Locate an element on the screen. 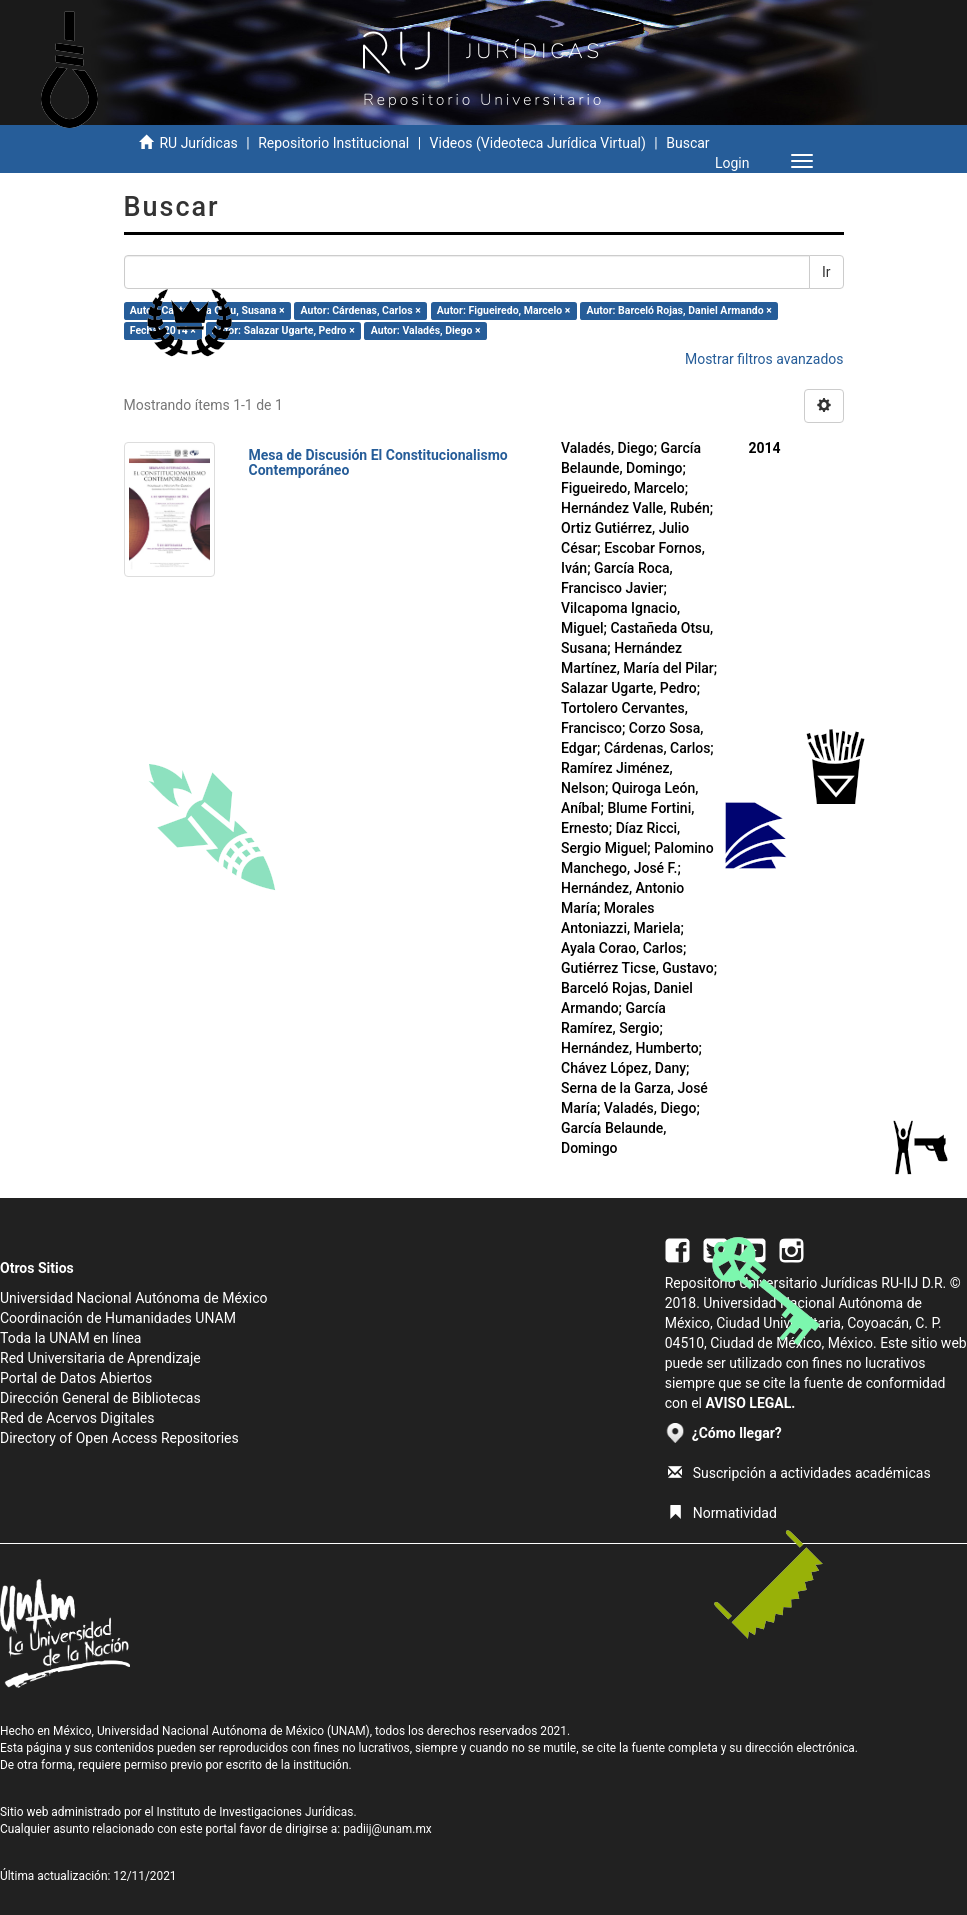 This screenshot has width=967, height=1915. view achievements or awards is located at coordinates (189, 321).